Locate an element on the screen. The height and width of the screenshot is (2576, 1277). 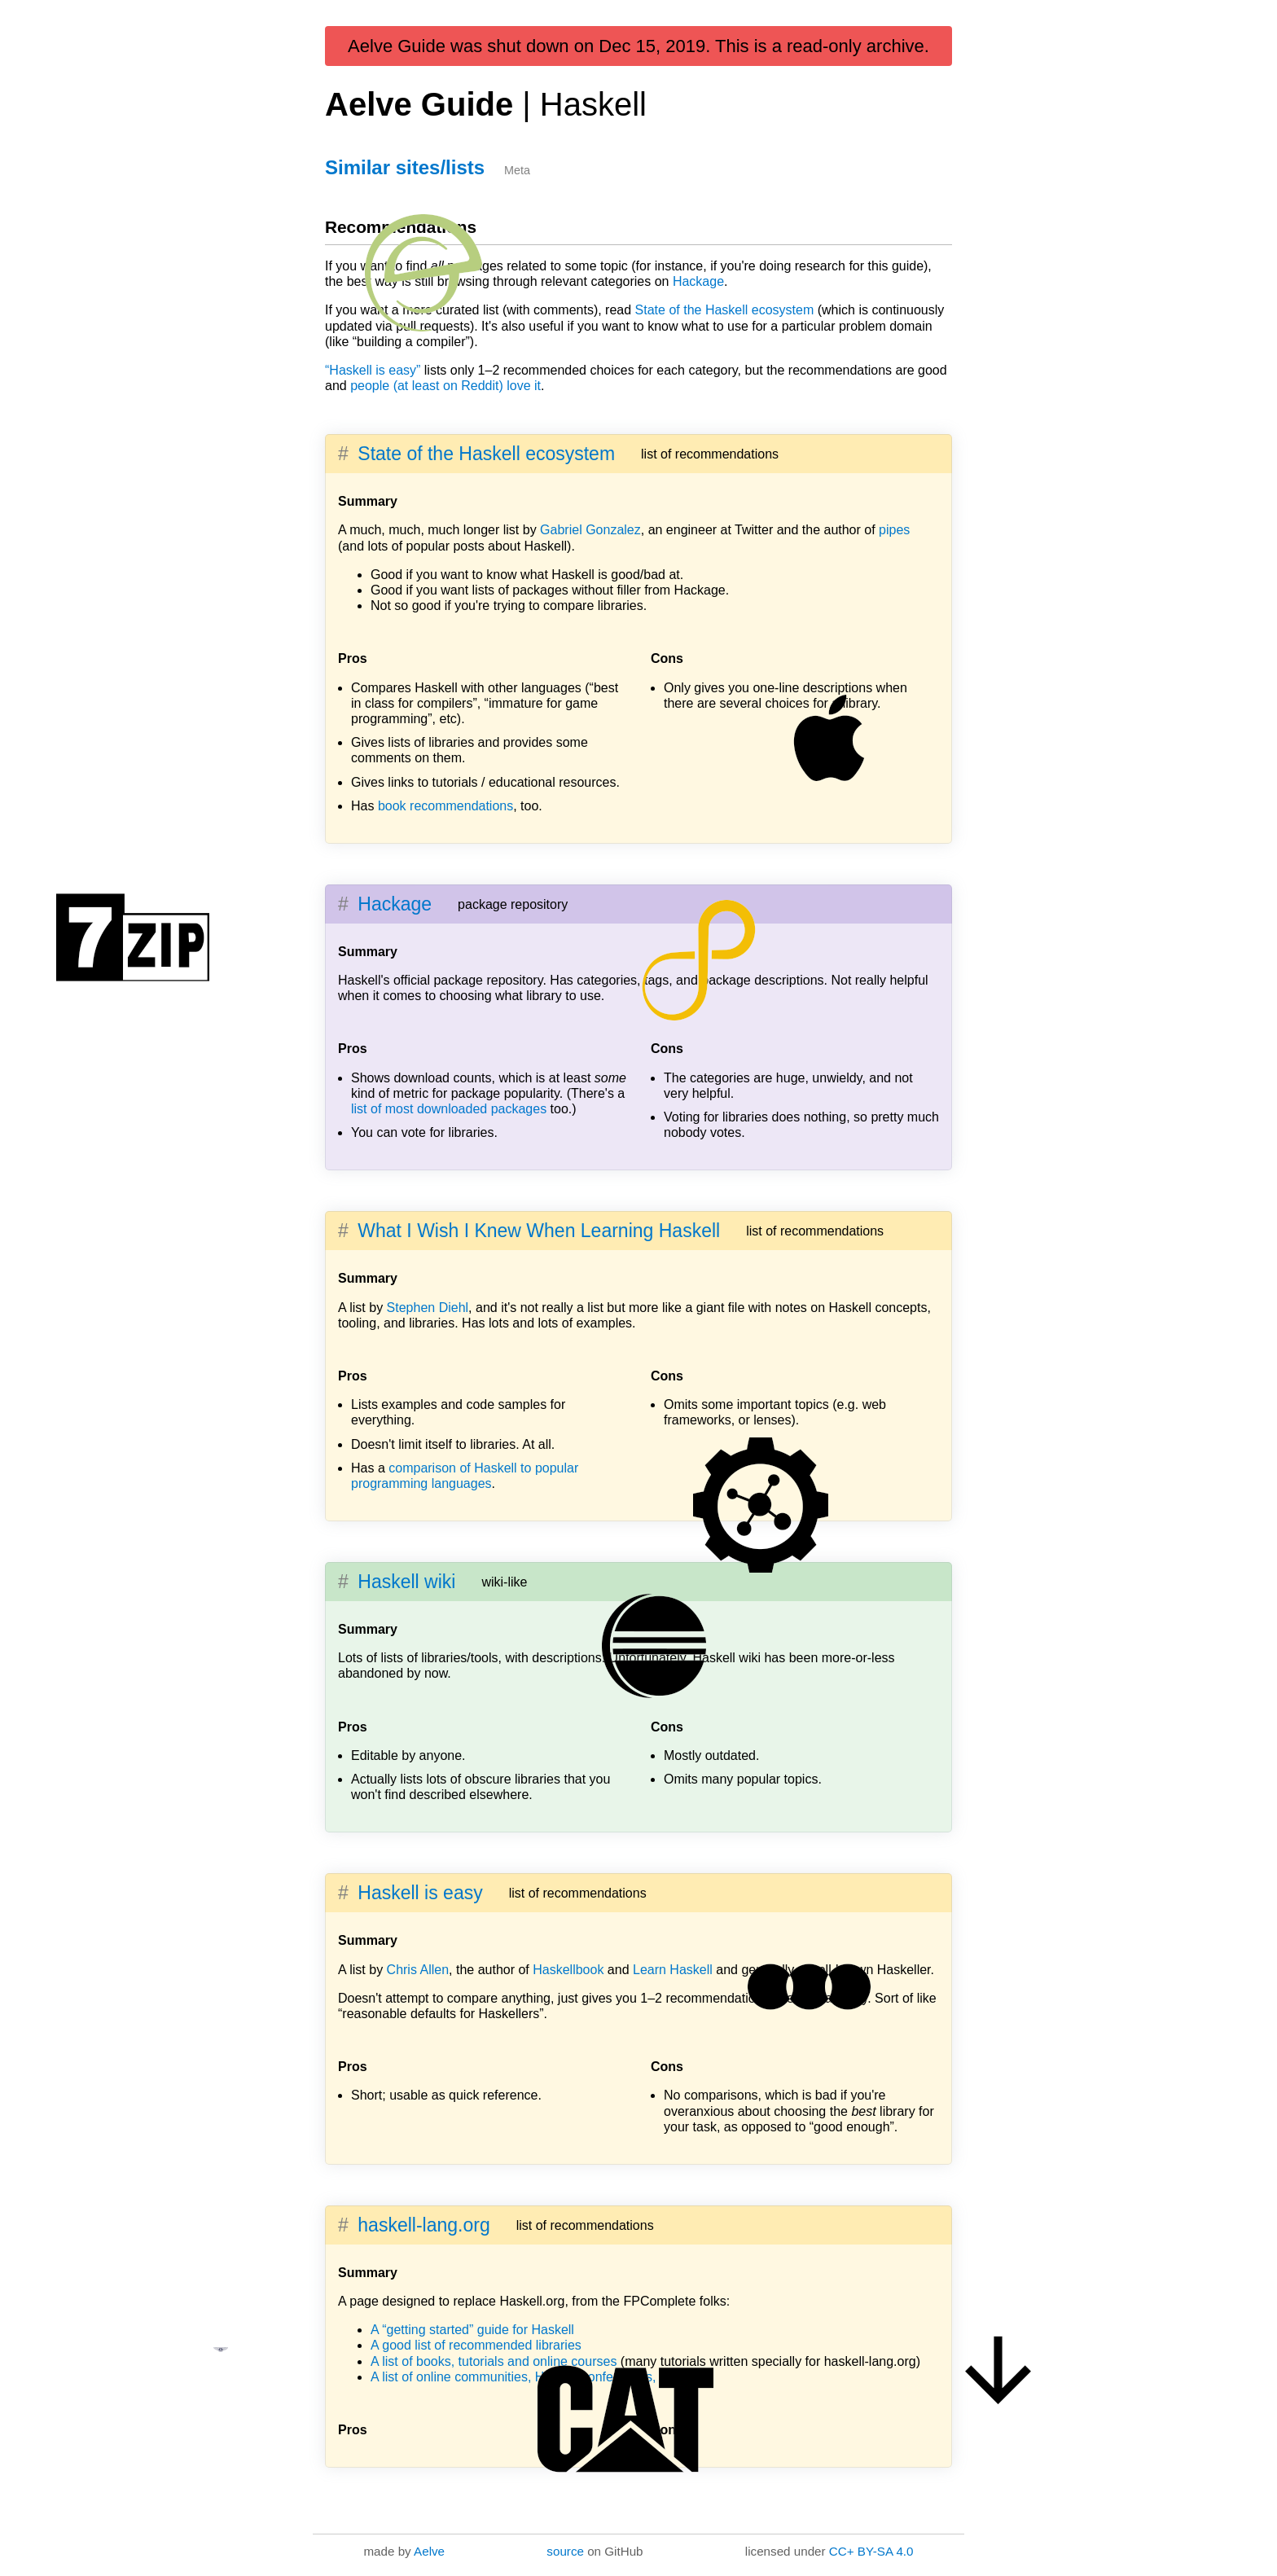
apple brand or product indicator is located at coordinates (829, 738).